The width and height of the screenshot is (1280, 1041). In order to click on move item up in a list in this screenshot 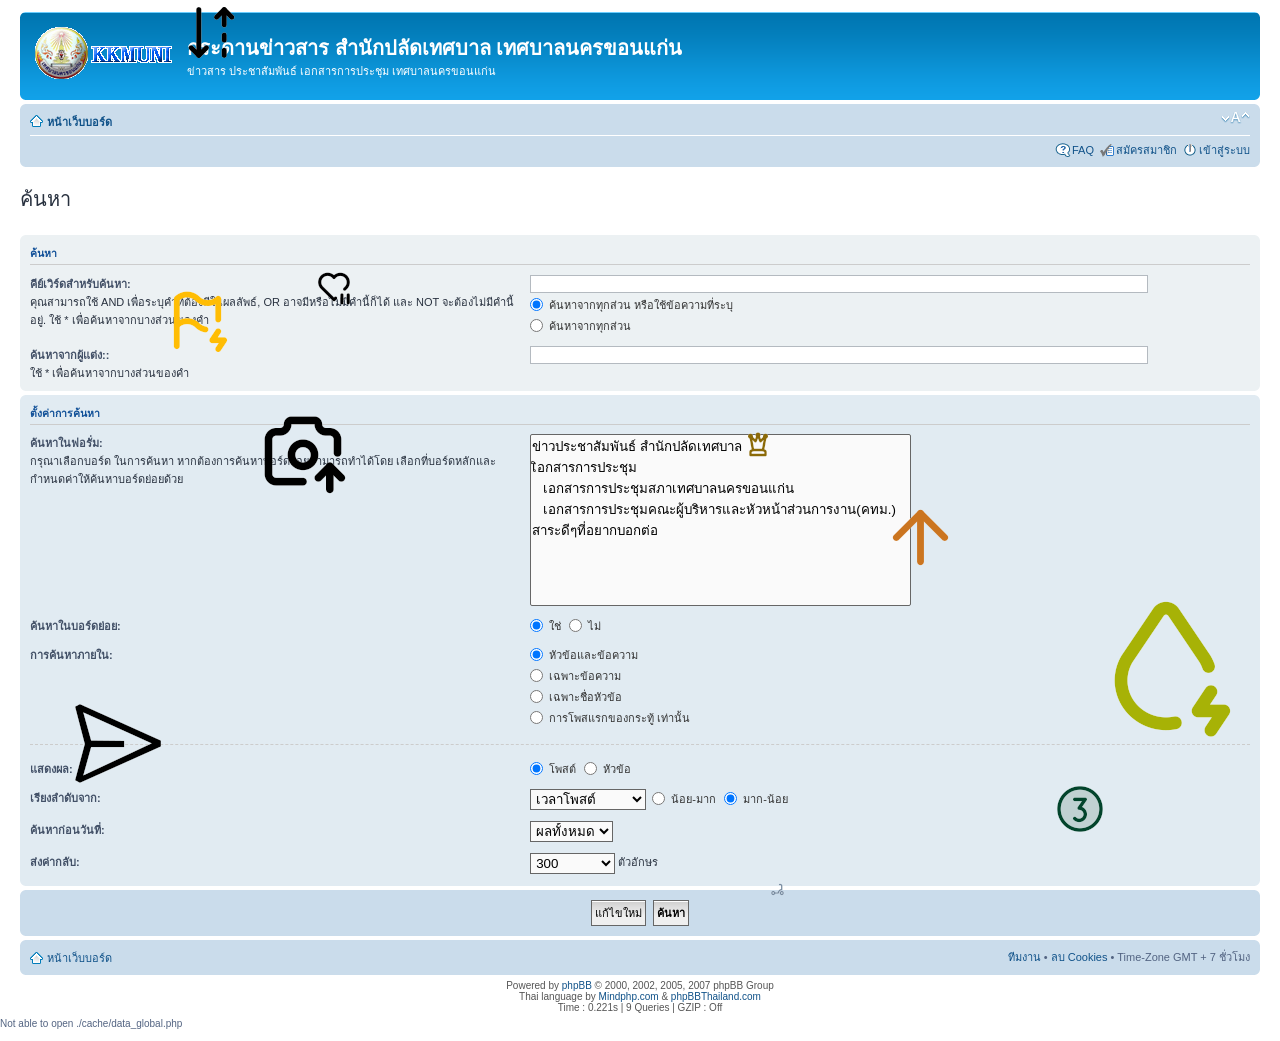, I will do `click(920, 537)`.